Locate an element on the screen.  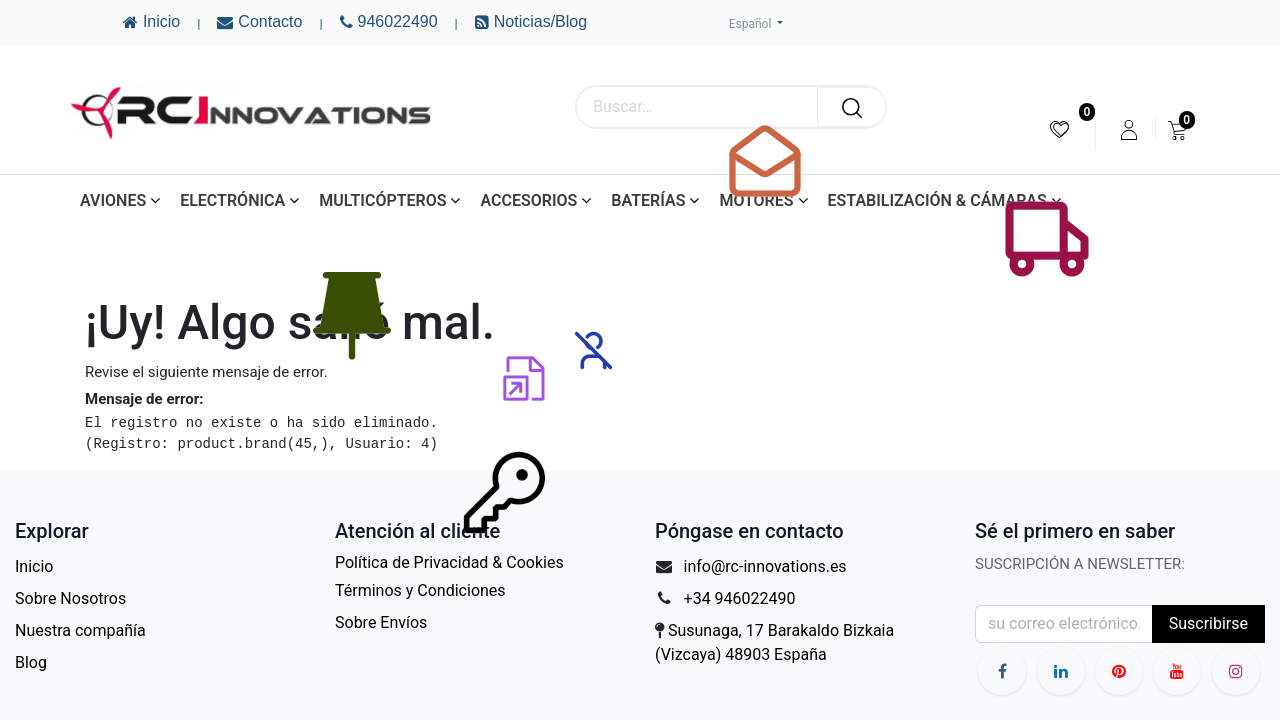
pin an item to keep it visible is located at coordinates (352, 311).